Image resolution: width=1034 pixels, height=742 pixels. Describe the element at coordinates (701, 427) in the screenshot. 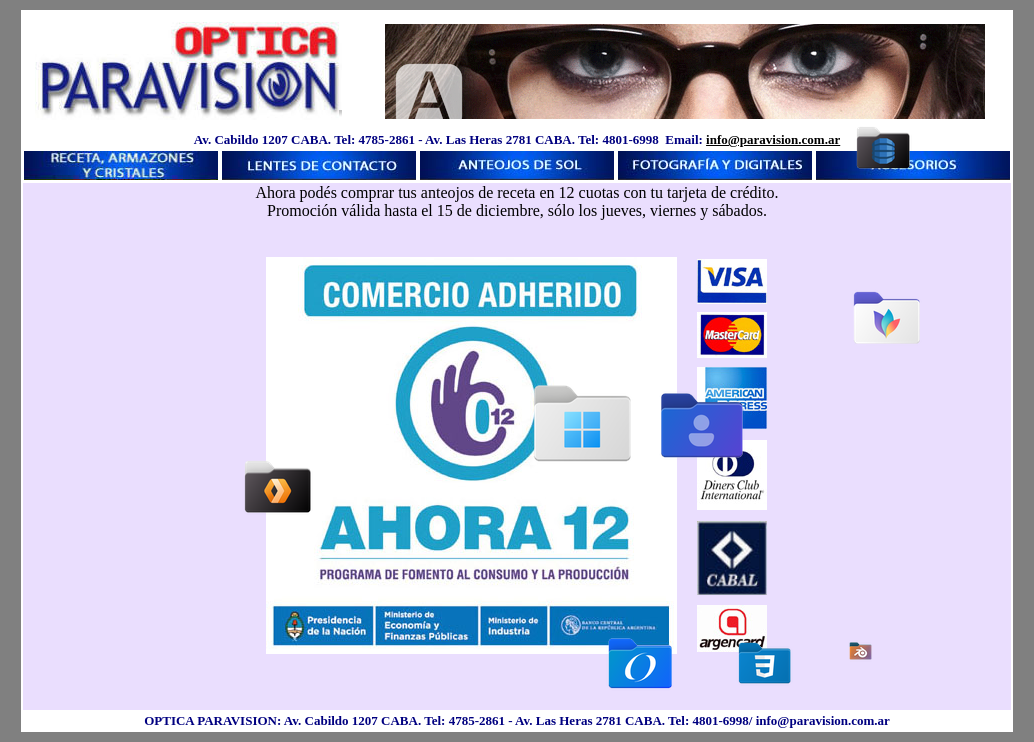

I see `open user profile folder` at that location.